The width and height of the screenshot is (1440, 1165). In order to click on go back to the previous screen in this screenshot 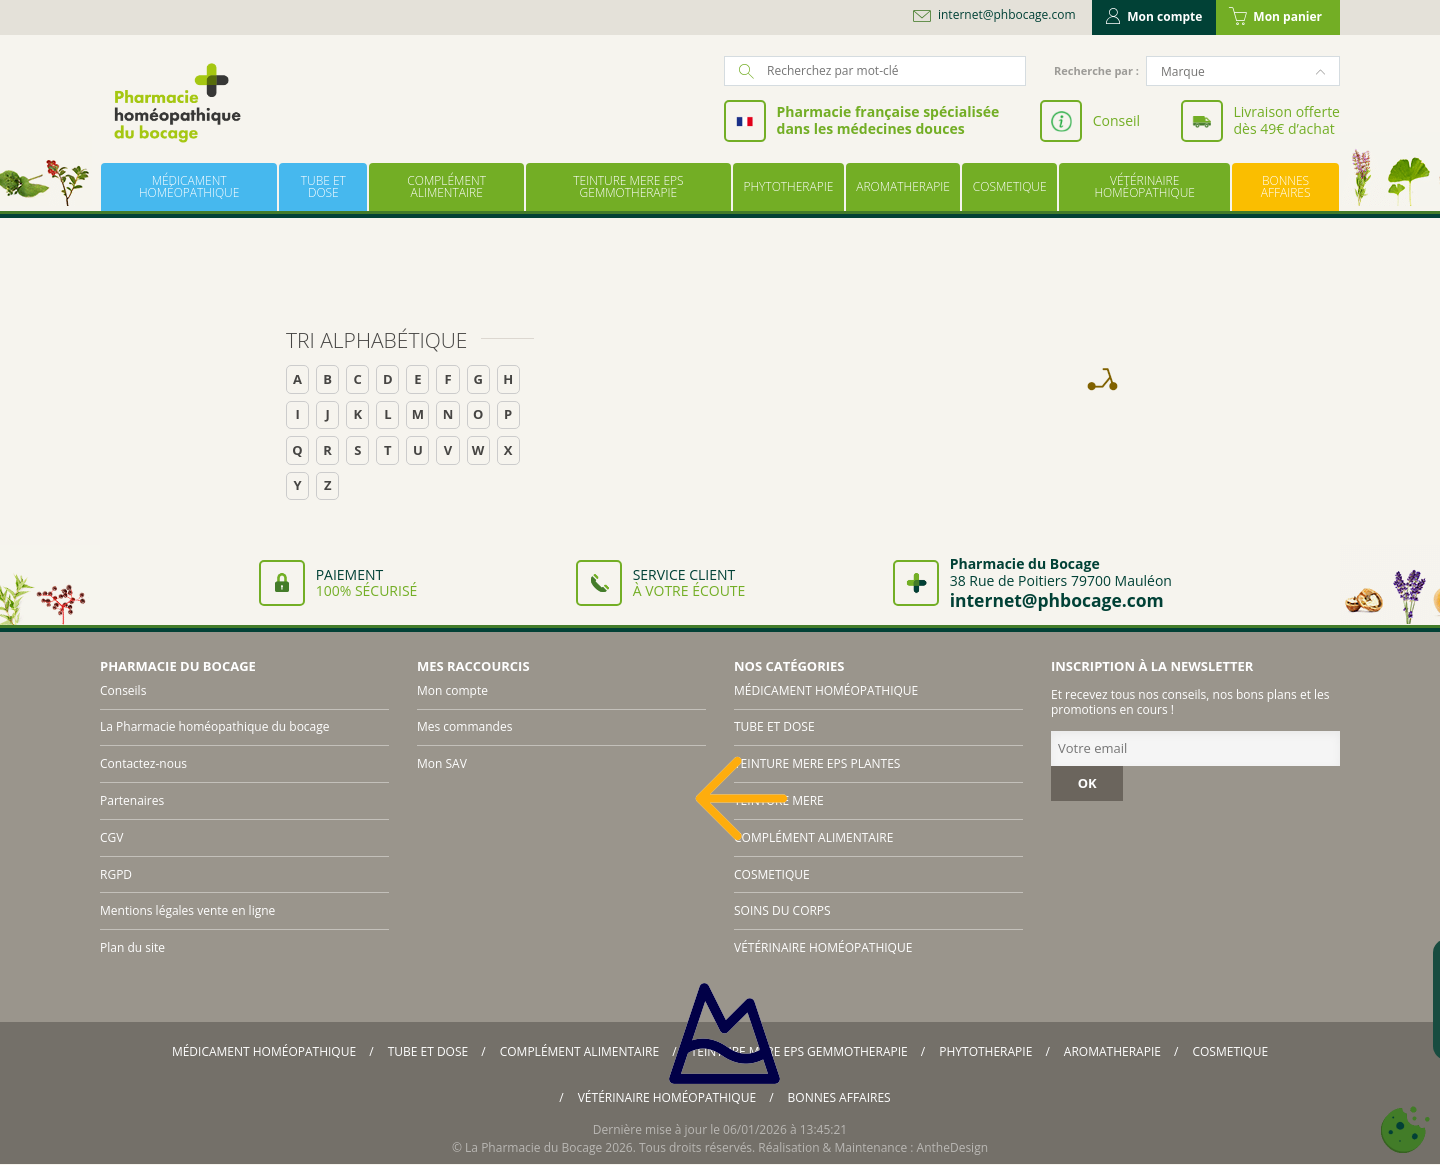, I will do `click(741, 798)`.